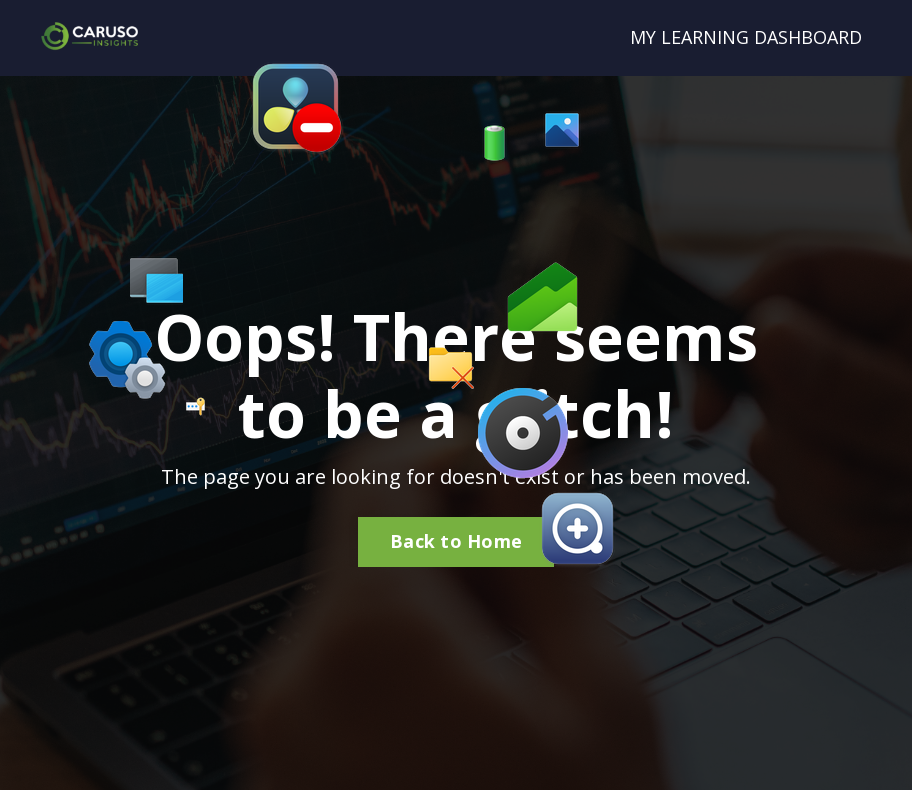 The height and width of the screenshot is (790, 912). Describe the element at coordinates (542, 296) in the screenshot. I see `open the finance app` at that location.